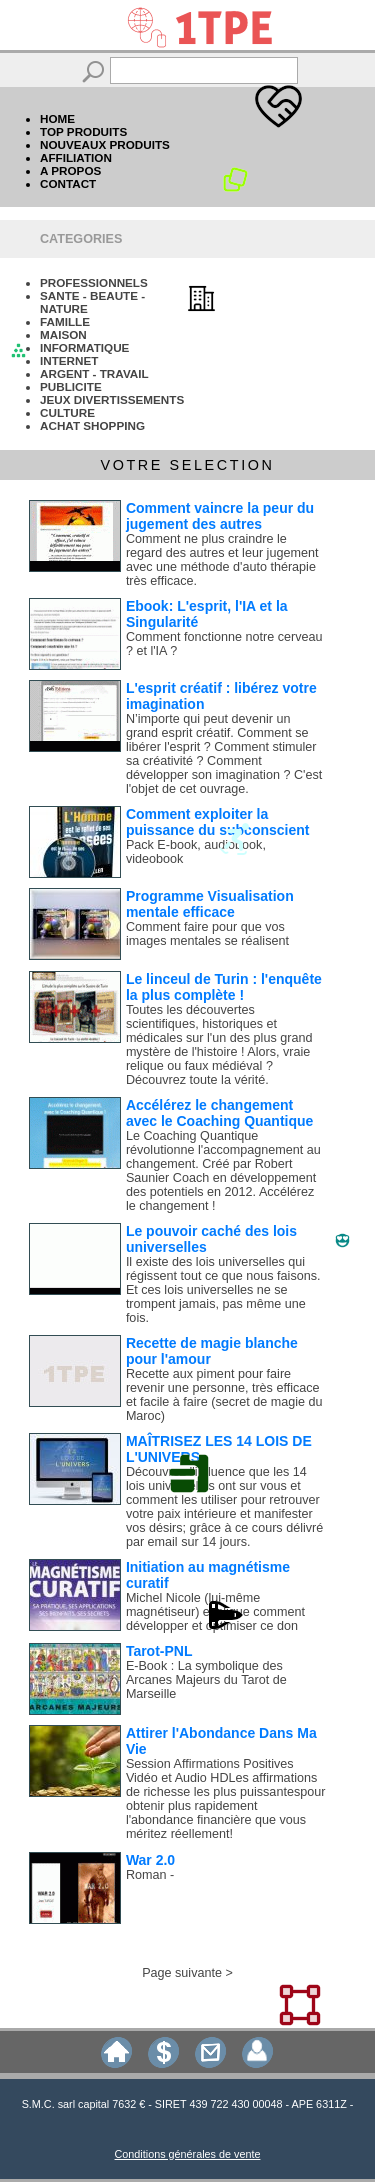 This screenshot has height=2182, width=375. What do you see at coordinates (278, 105) in the screenshot?
I see `view community code of conduct` at bounding box center [278, 105].